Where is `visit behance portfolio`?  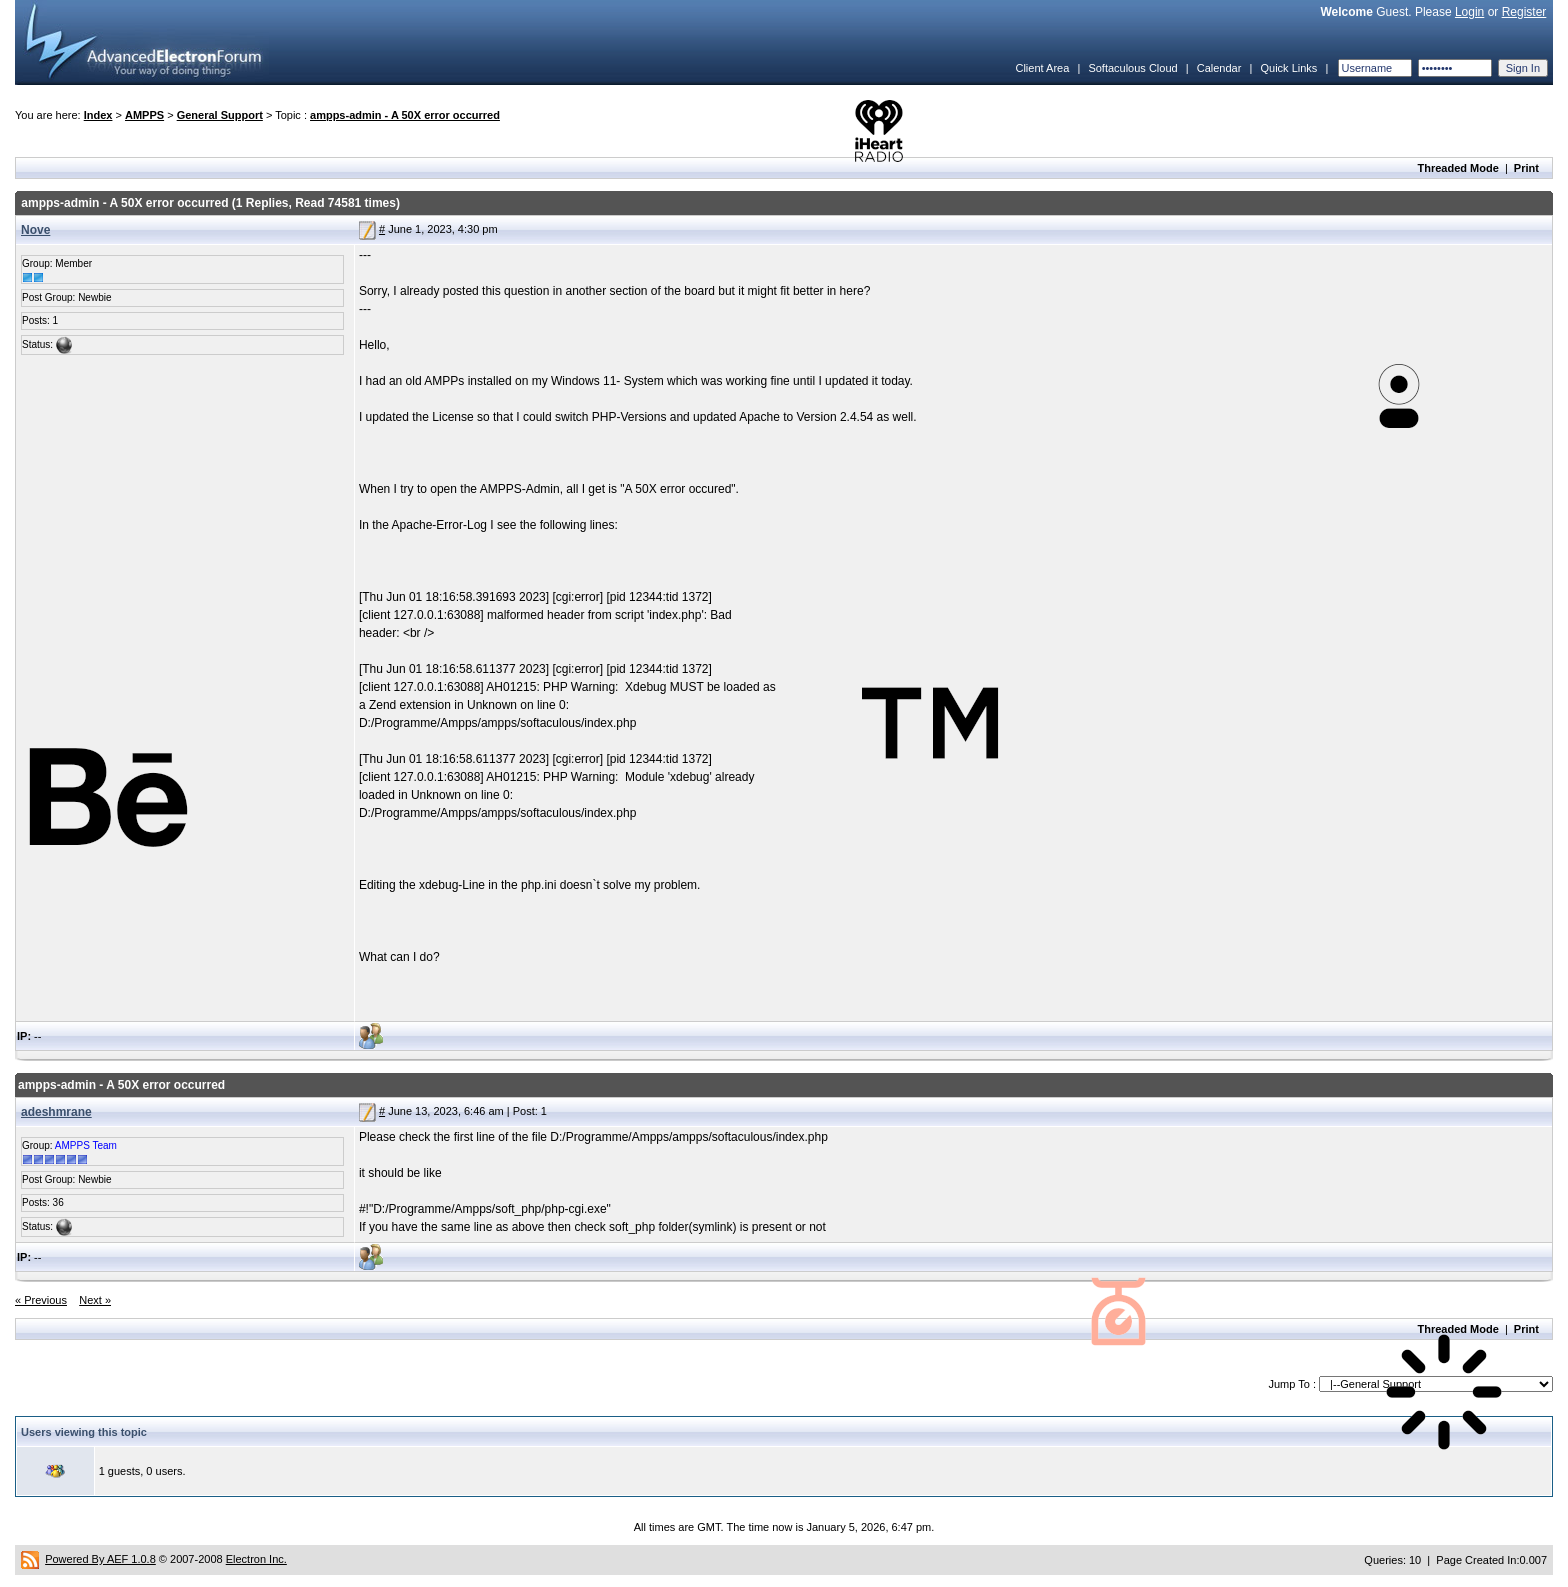
visit behance portfolio is located at coordinates (108, 797).